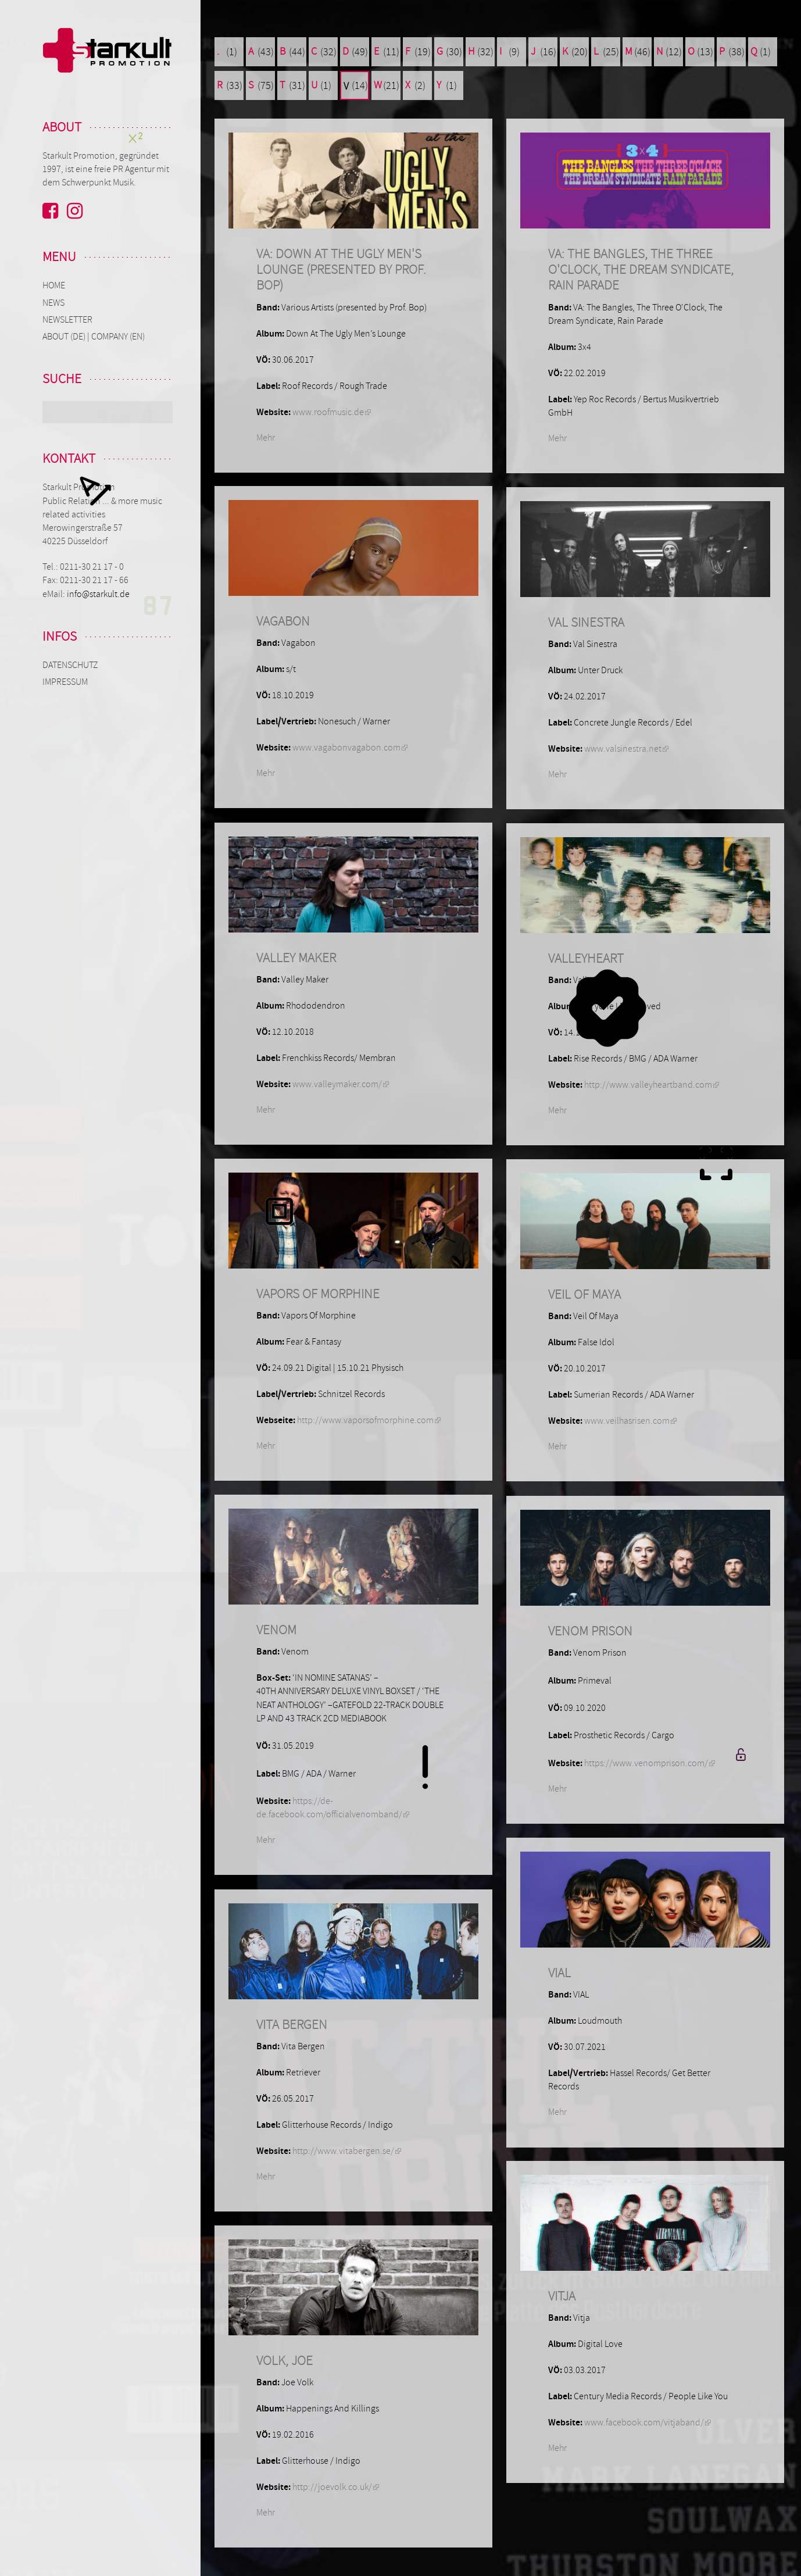  Describe the element at coordinates (425, 1767) in the screenshot. I see `indicates a warning or alert requiring attention` at that location.